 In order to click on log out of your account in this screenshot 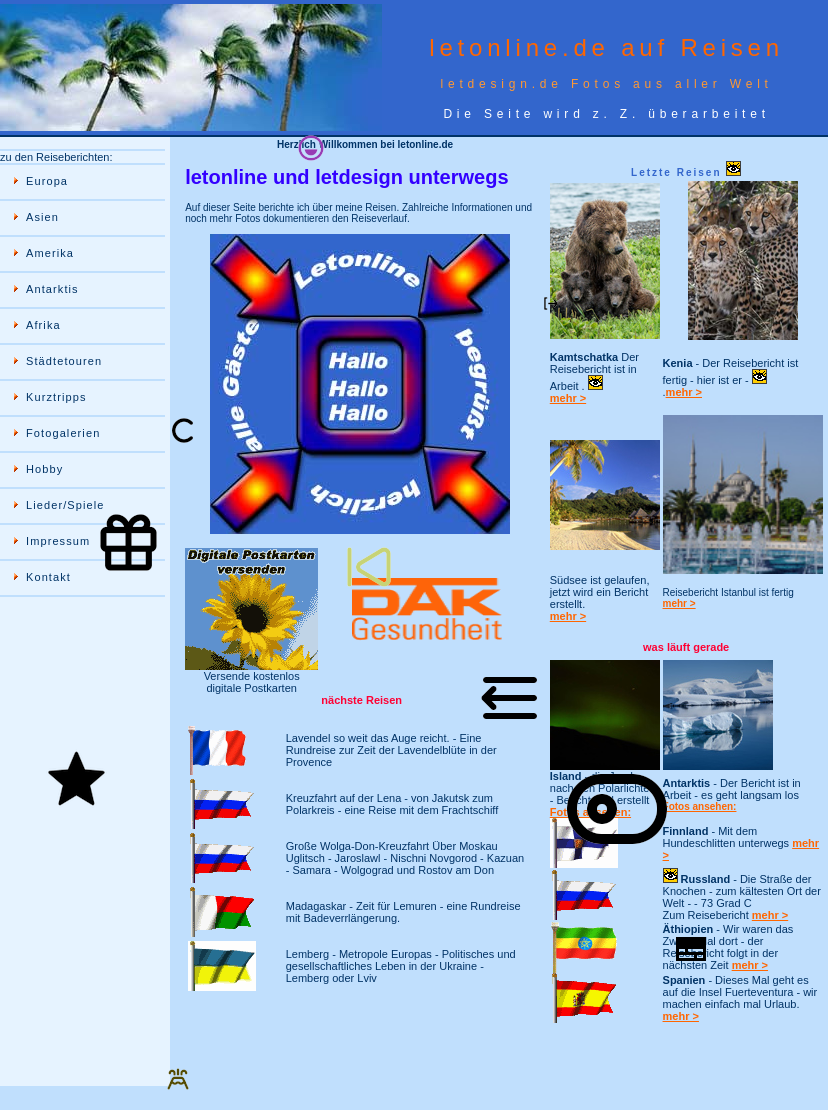, I will do `click(550, 303)`.